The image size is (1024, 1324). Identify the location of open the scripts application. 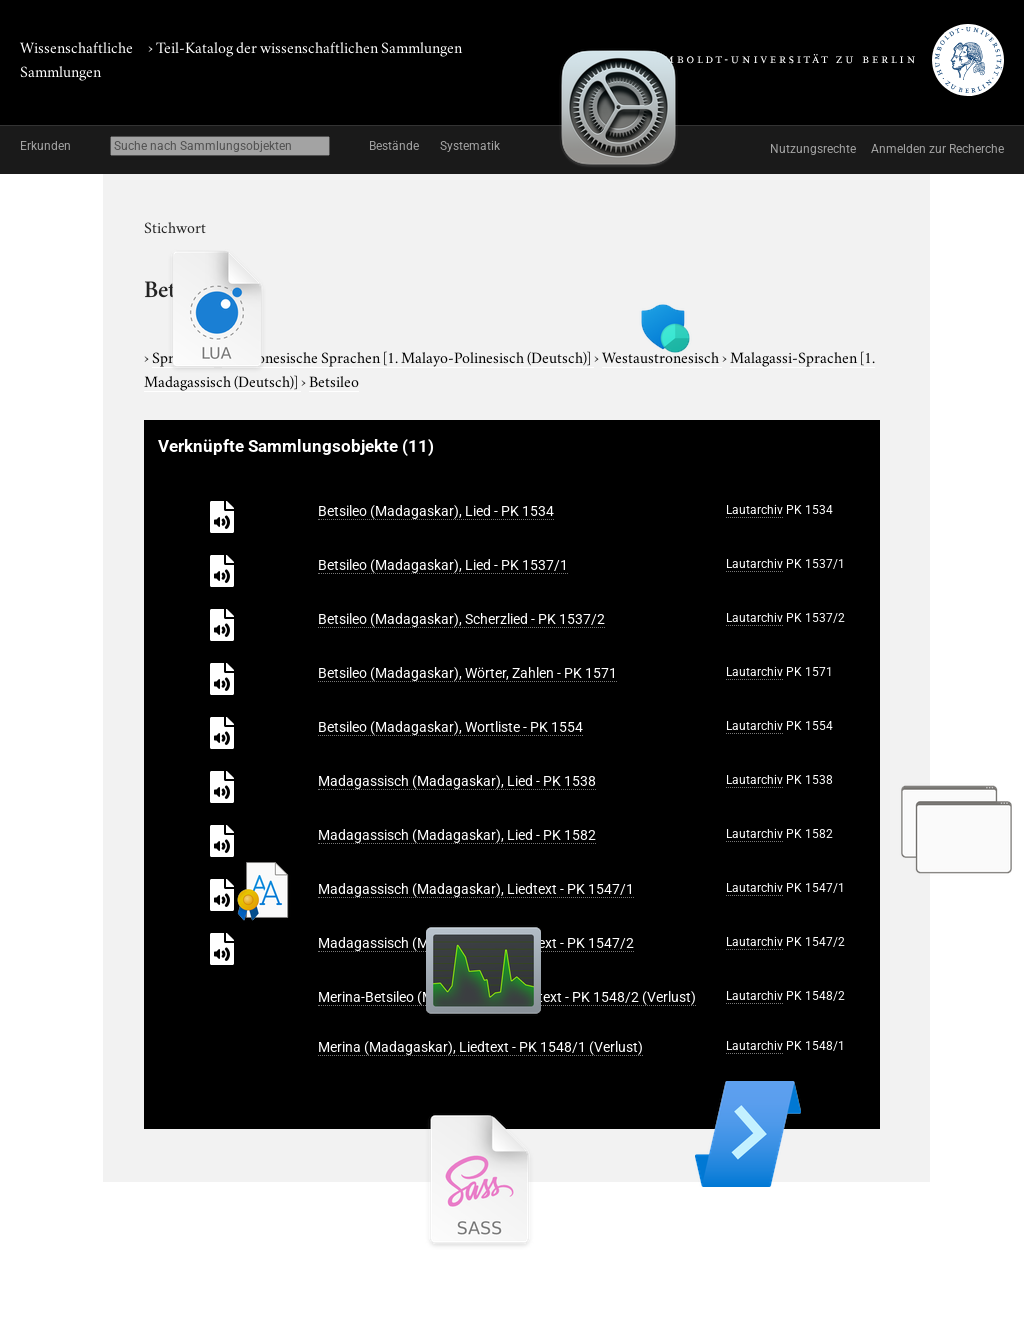
(748, 1134).